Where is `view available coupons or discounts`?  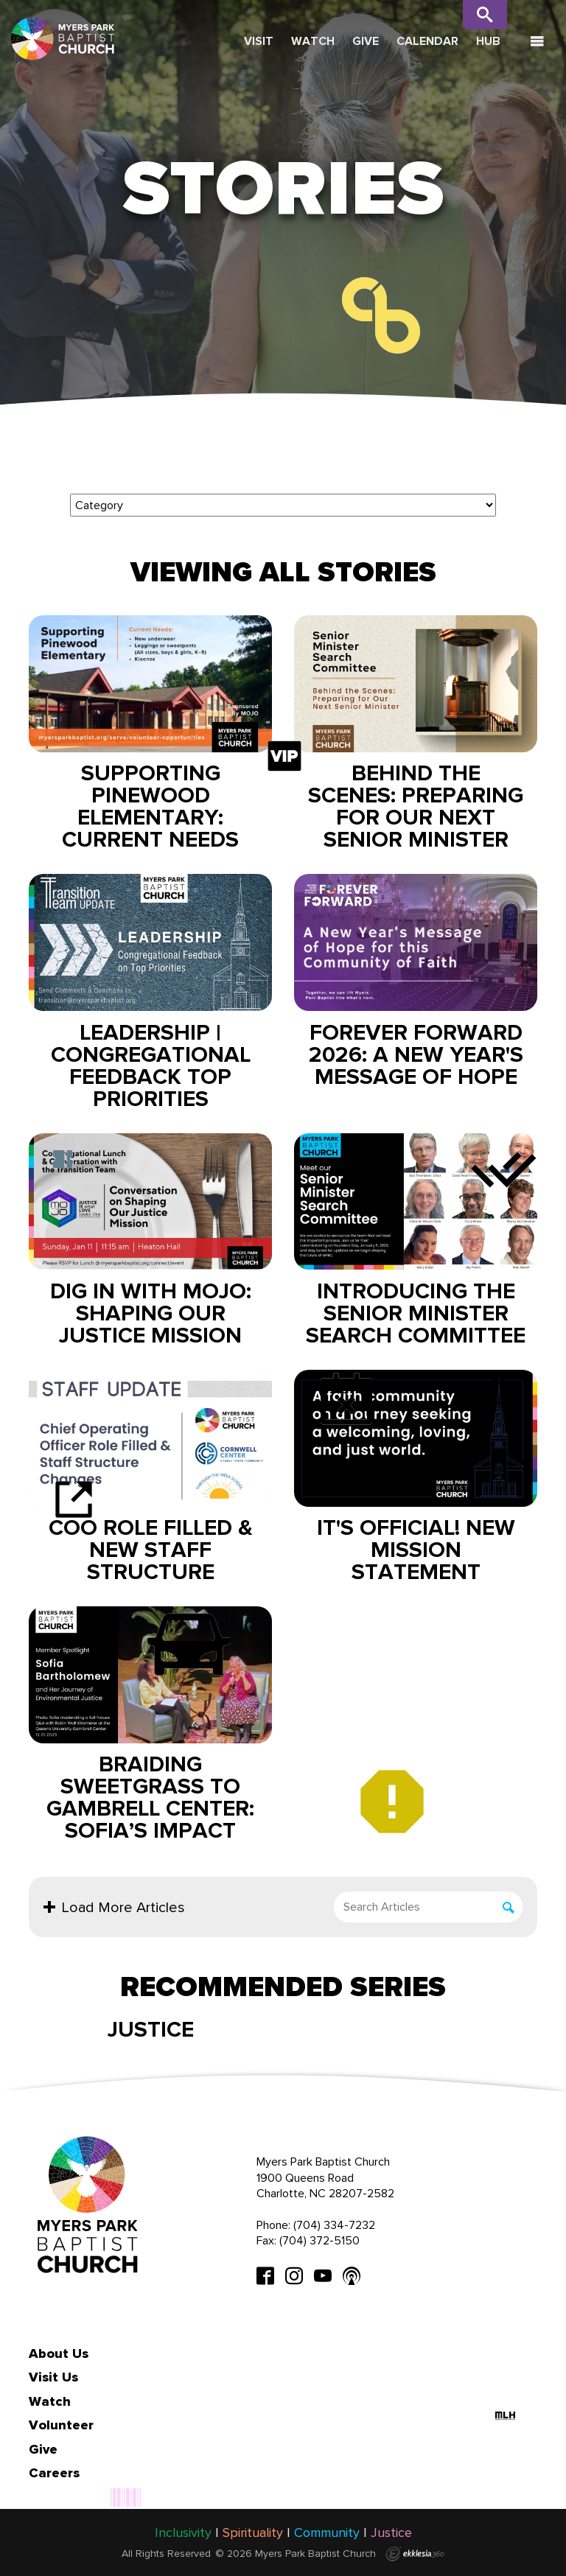 view available coupons or discounts is located at coordinates (63, 1159).